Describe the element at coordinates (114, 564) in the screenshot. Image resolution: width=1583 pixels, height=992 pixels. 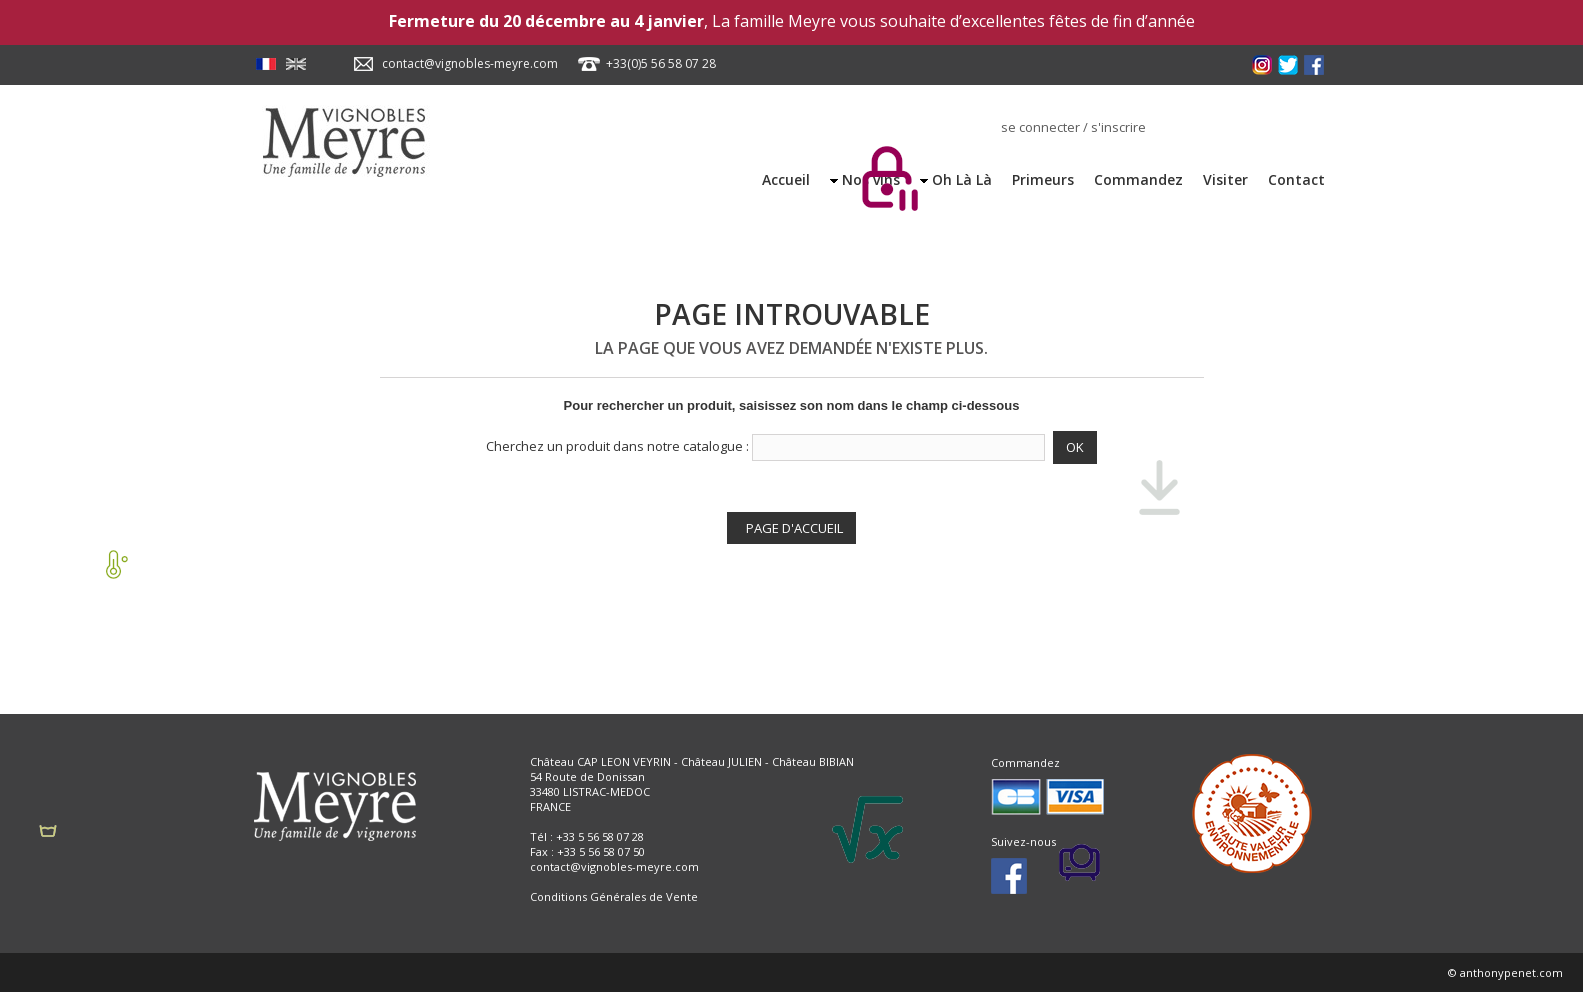
I see `view current temperature` at that location.